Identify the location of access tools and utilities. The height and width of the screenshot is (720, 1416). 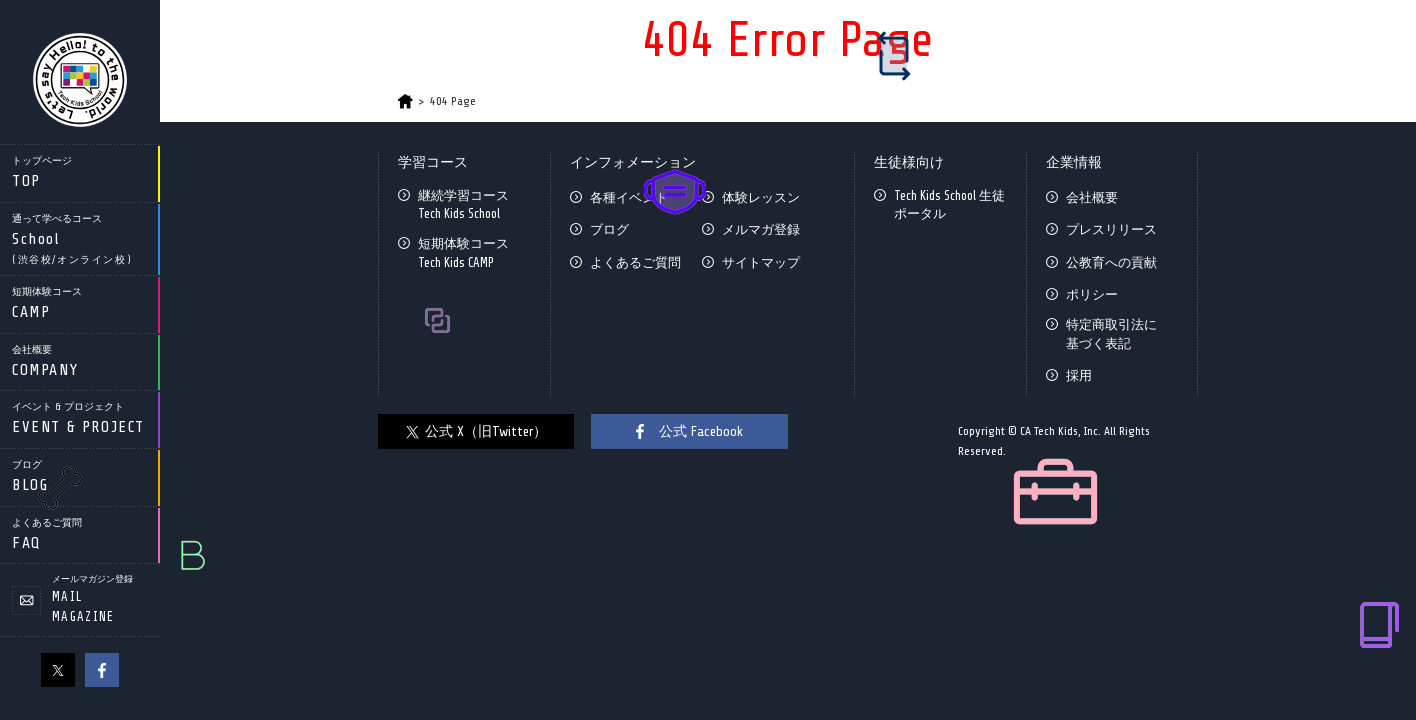
(1055, 494).